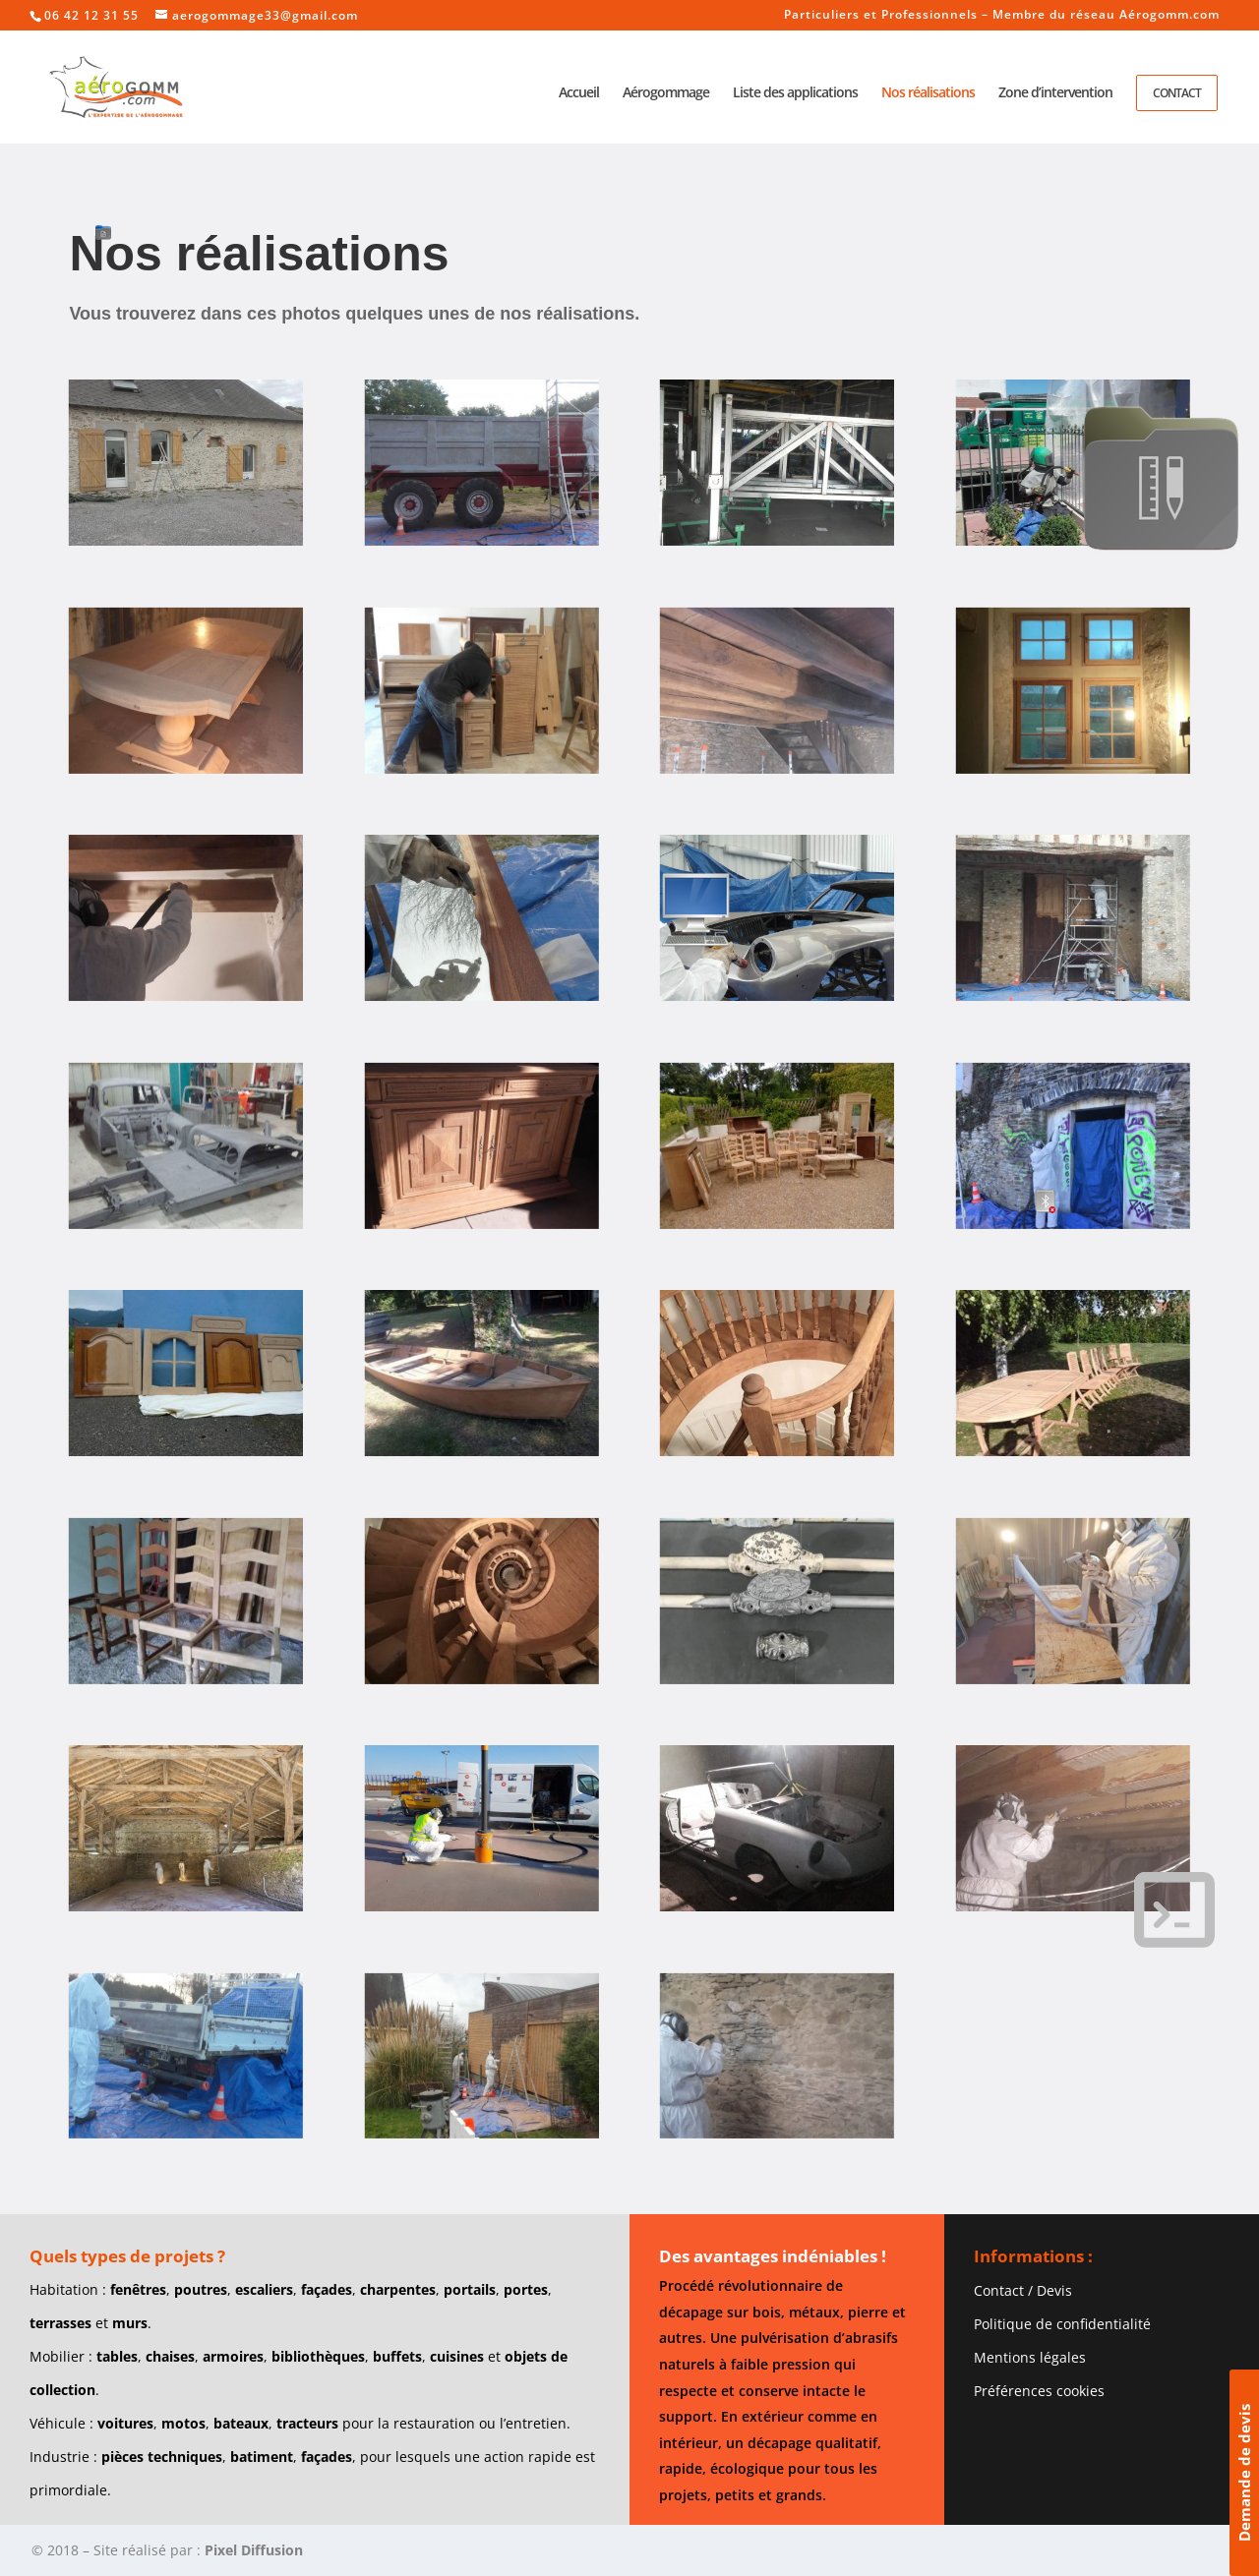 The width and height of the screenshot is (1259, 2576). I want to click on access your templates folder, so click(1161, 478).